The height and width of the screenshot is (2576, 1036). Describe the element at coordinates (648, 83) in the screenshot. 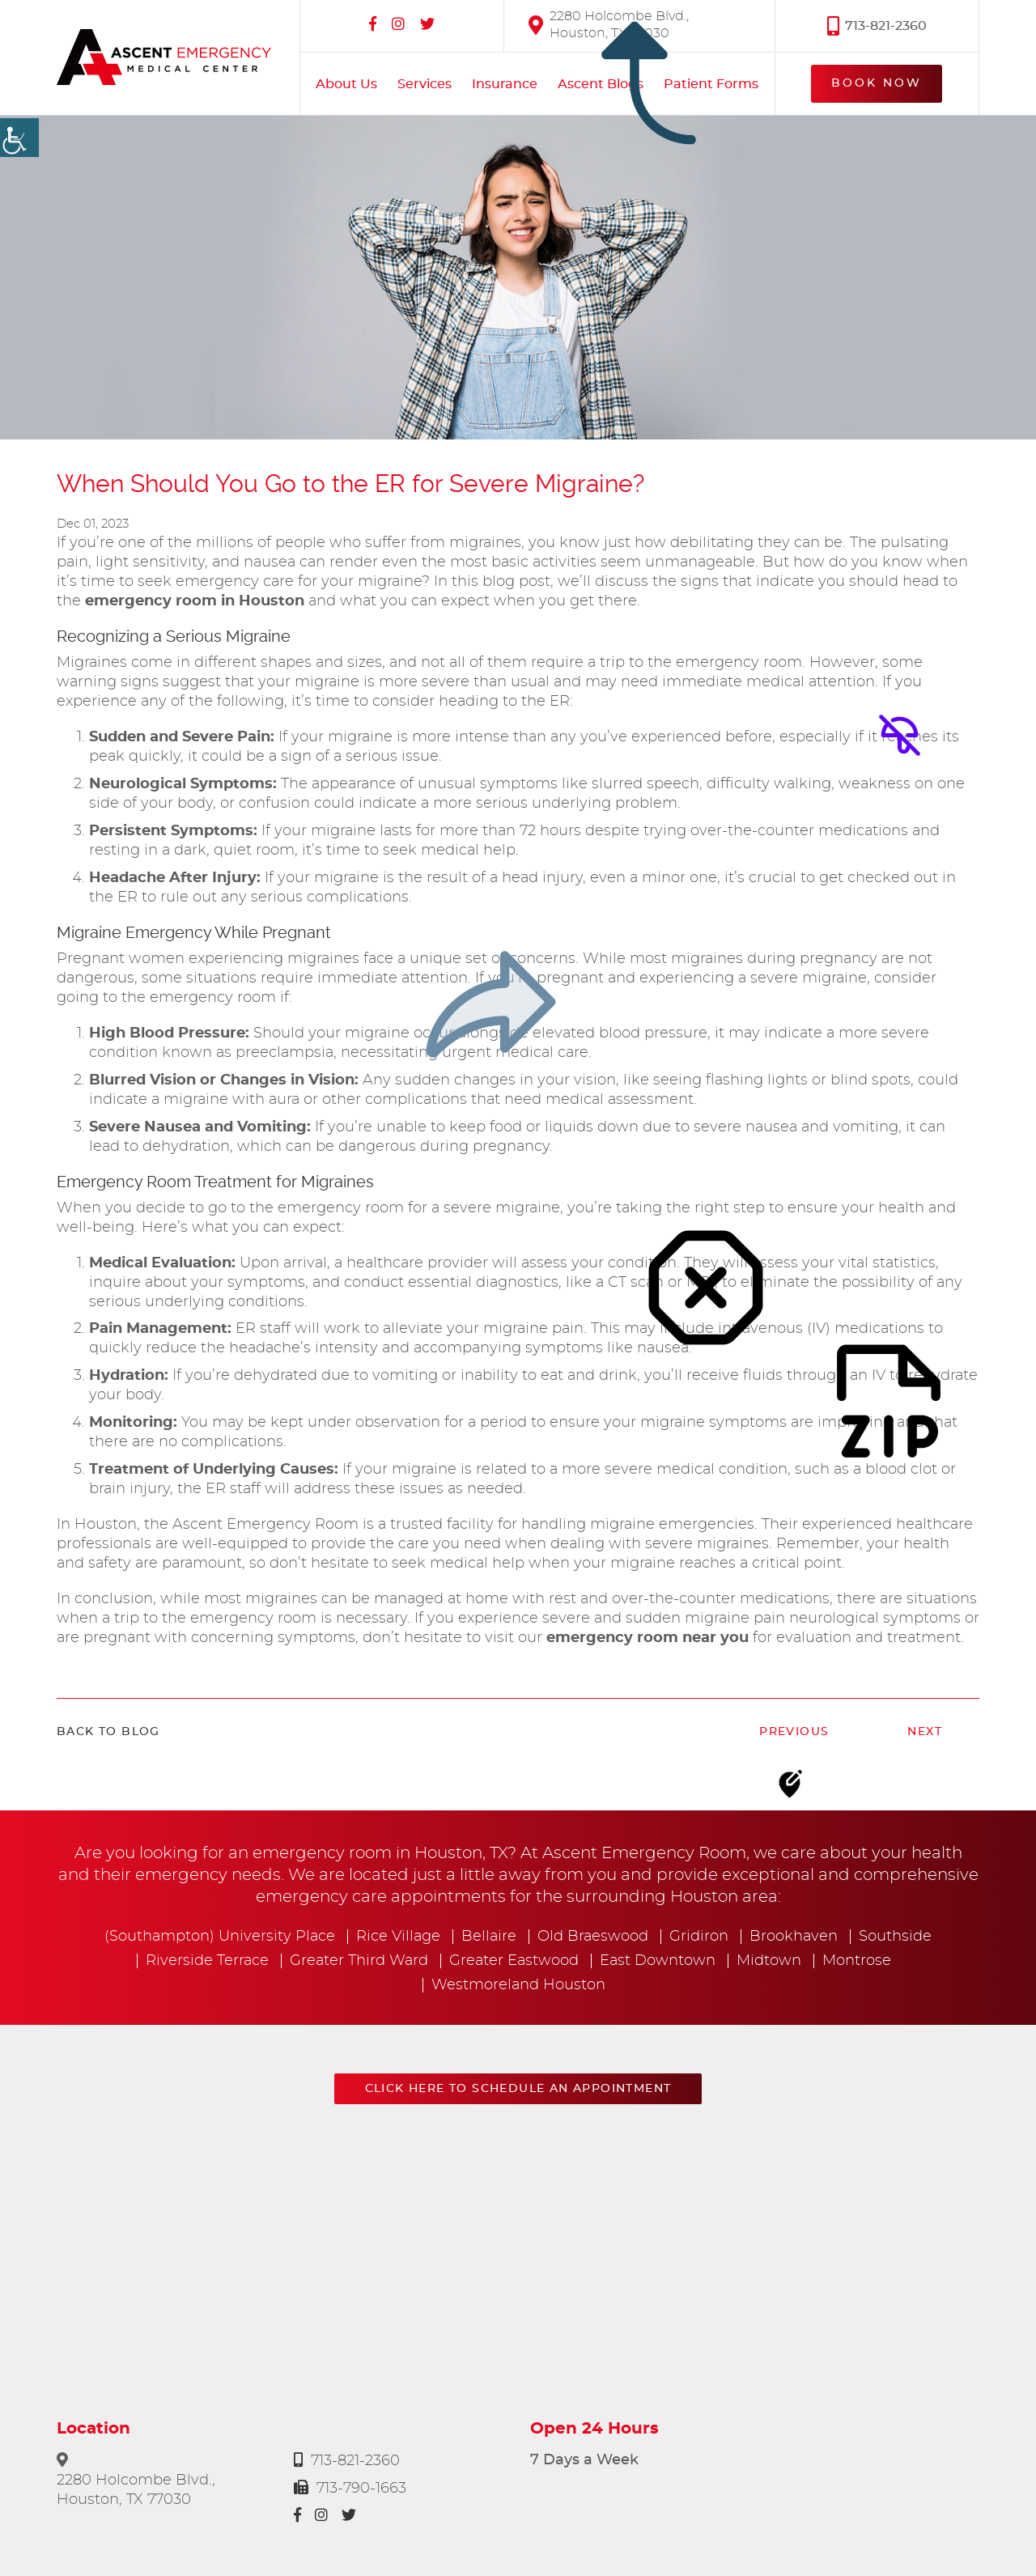

I see `go back and up to previous level` at that location.